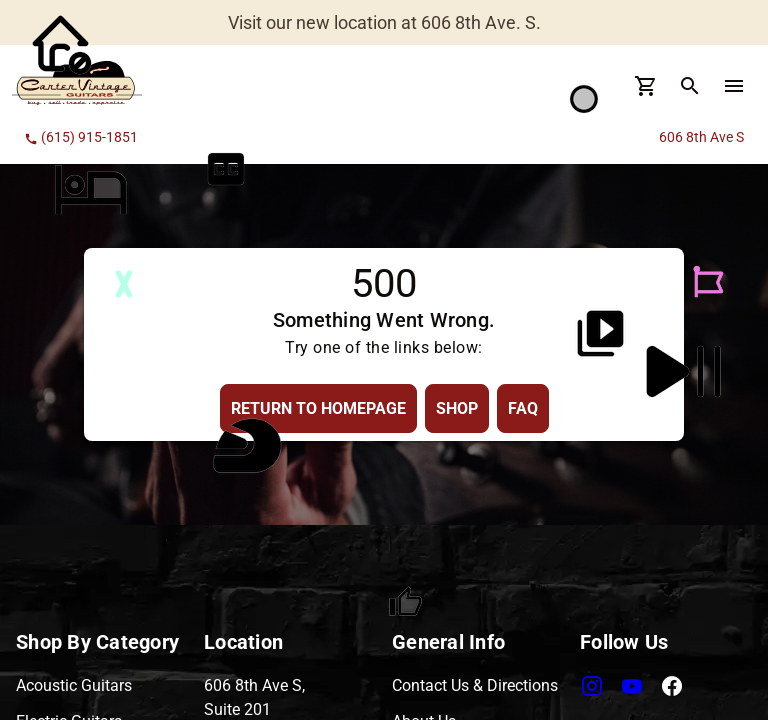 Image resolution: width=768 pixels, height=720 pixels. What do you see at coordinates (683, 371) in the screenshot?
I see `toggle between play and pause for media` at bounding box center [683, 371].